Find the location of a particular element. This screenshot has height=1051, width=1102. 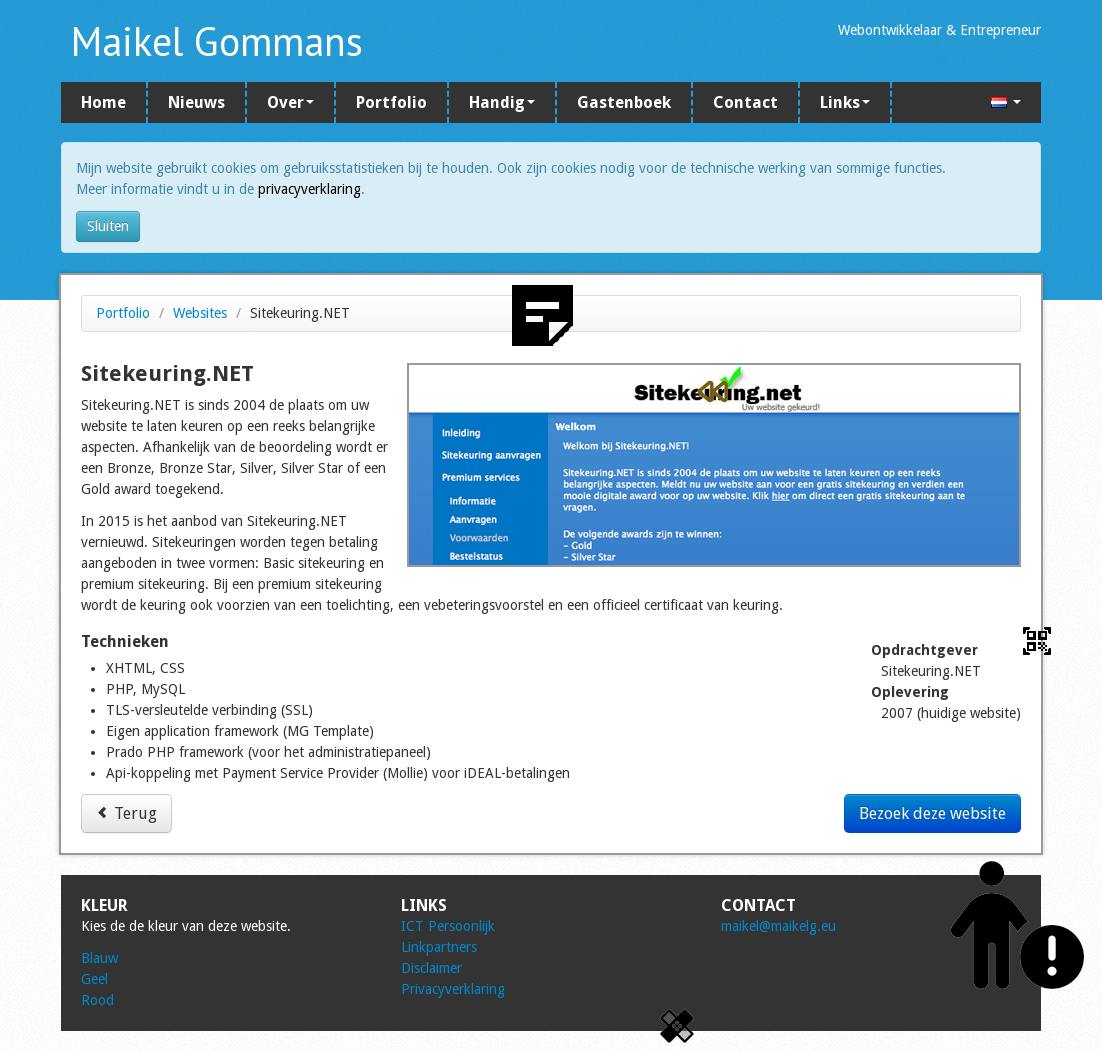

user account requires attention is located at coordinates (1013, 925).